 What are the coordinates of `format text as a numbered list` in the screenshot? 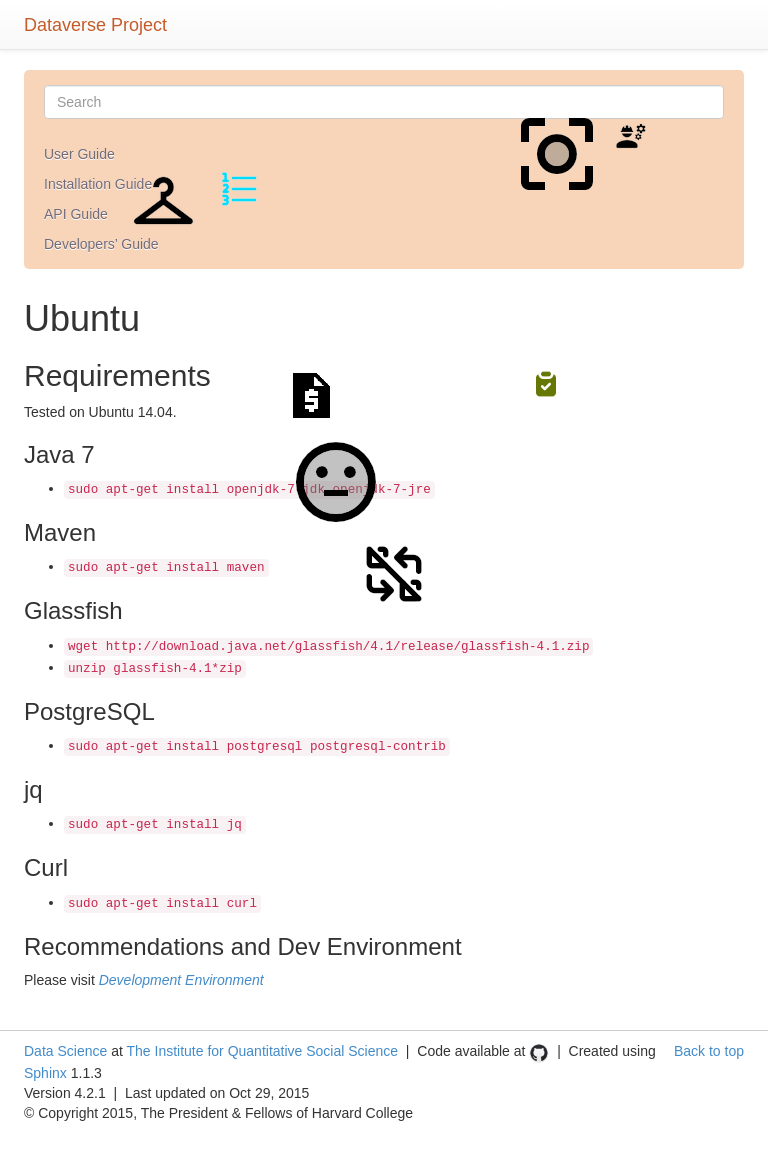 It's located at (240, 189).